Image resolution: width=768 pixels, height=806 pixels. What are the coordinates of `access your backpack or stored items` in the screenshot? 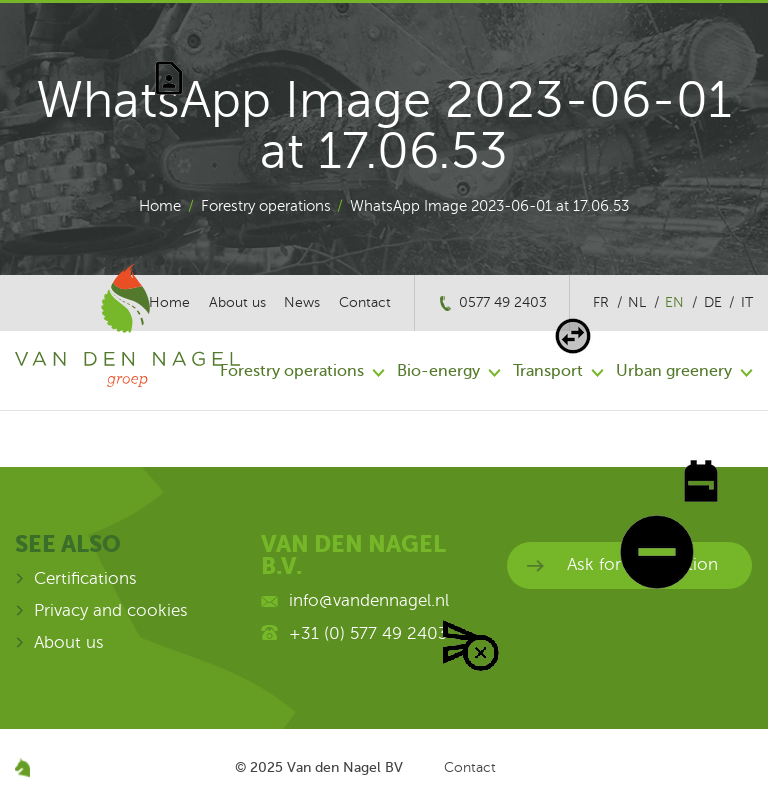 It's located at (701, 481).